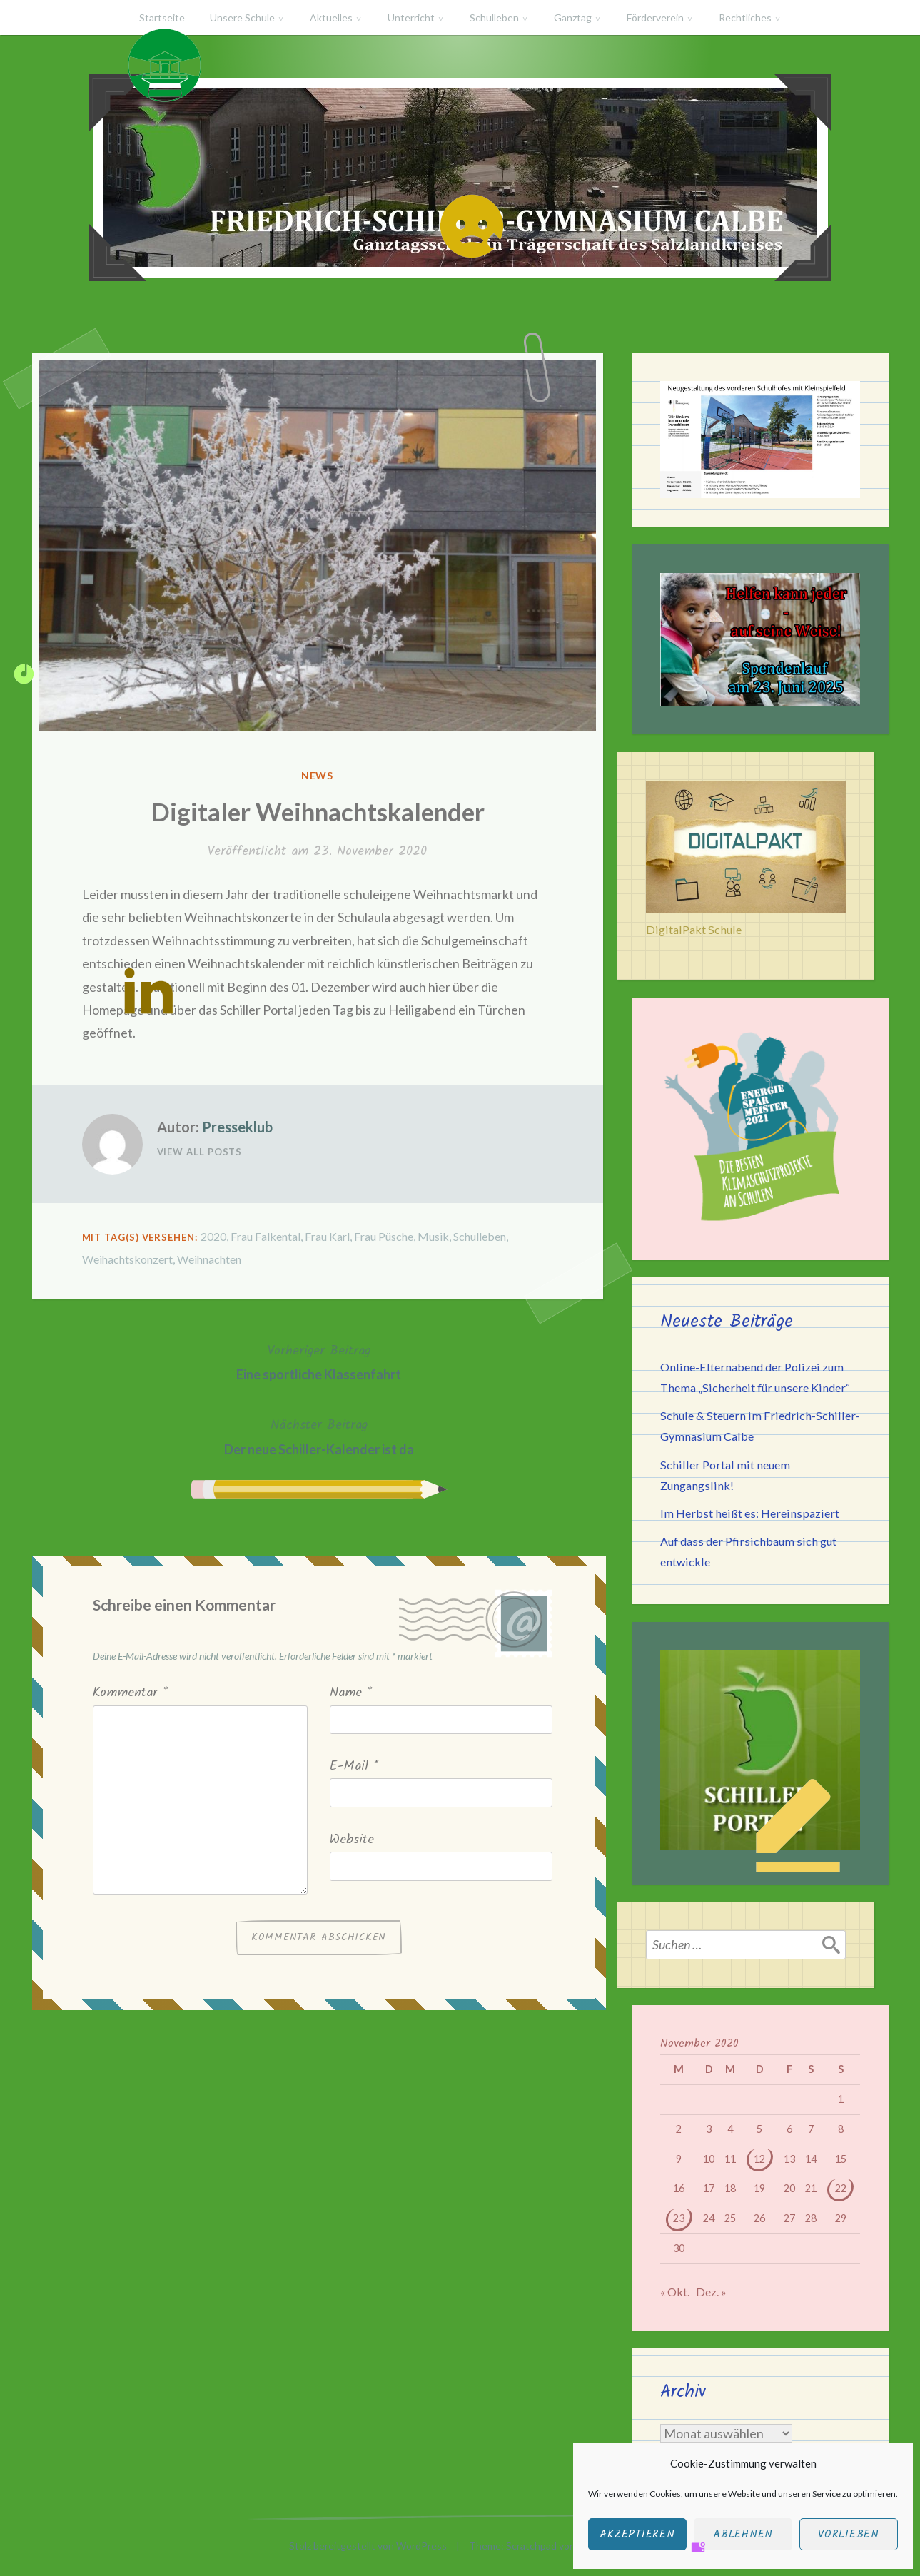 The image size is (920, 2576). What do you see at coordinates (798, 1825) in the screenshot?
I see `edit content or settings` at bounding box center [798, 1825].